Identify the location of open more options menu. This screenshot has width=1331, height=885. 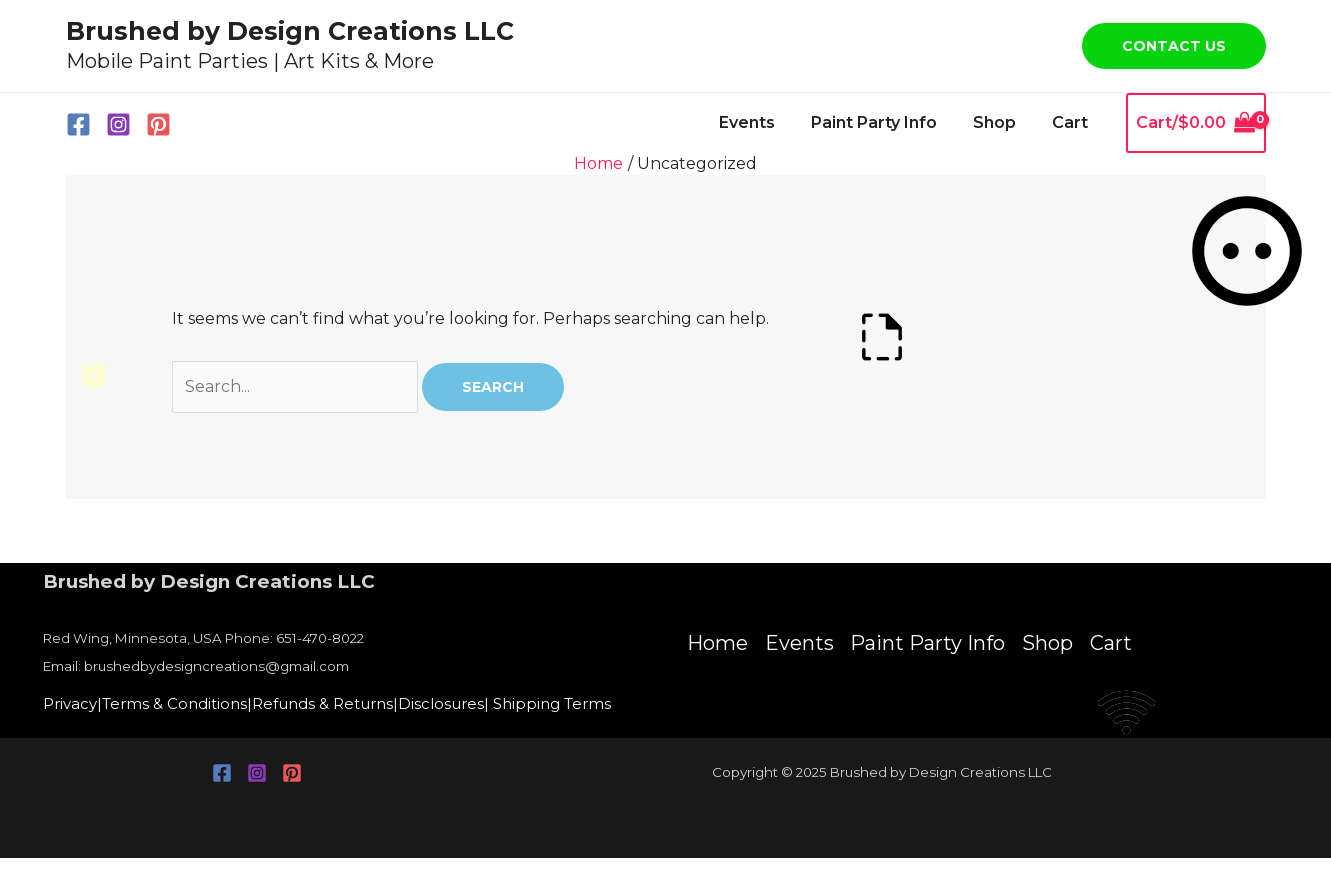
(1247, 251).